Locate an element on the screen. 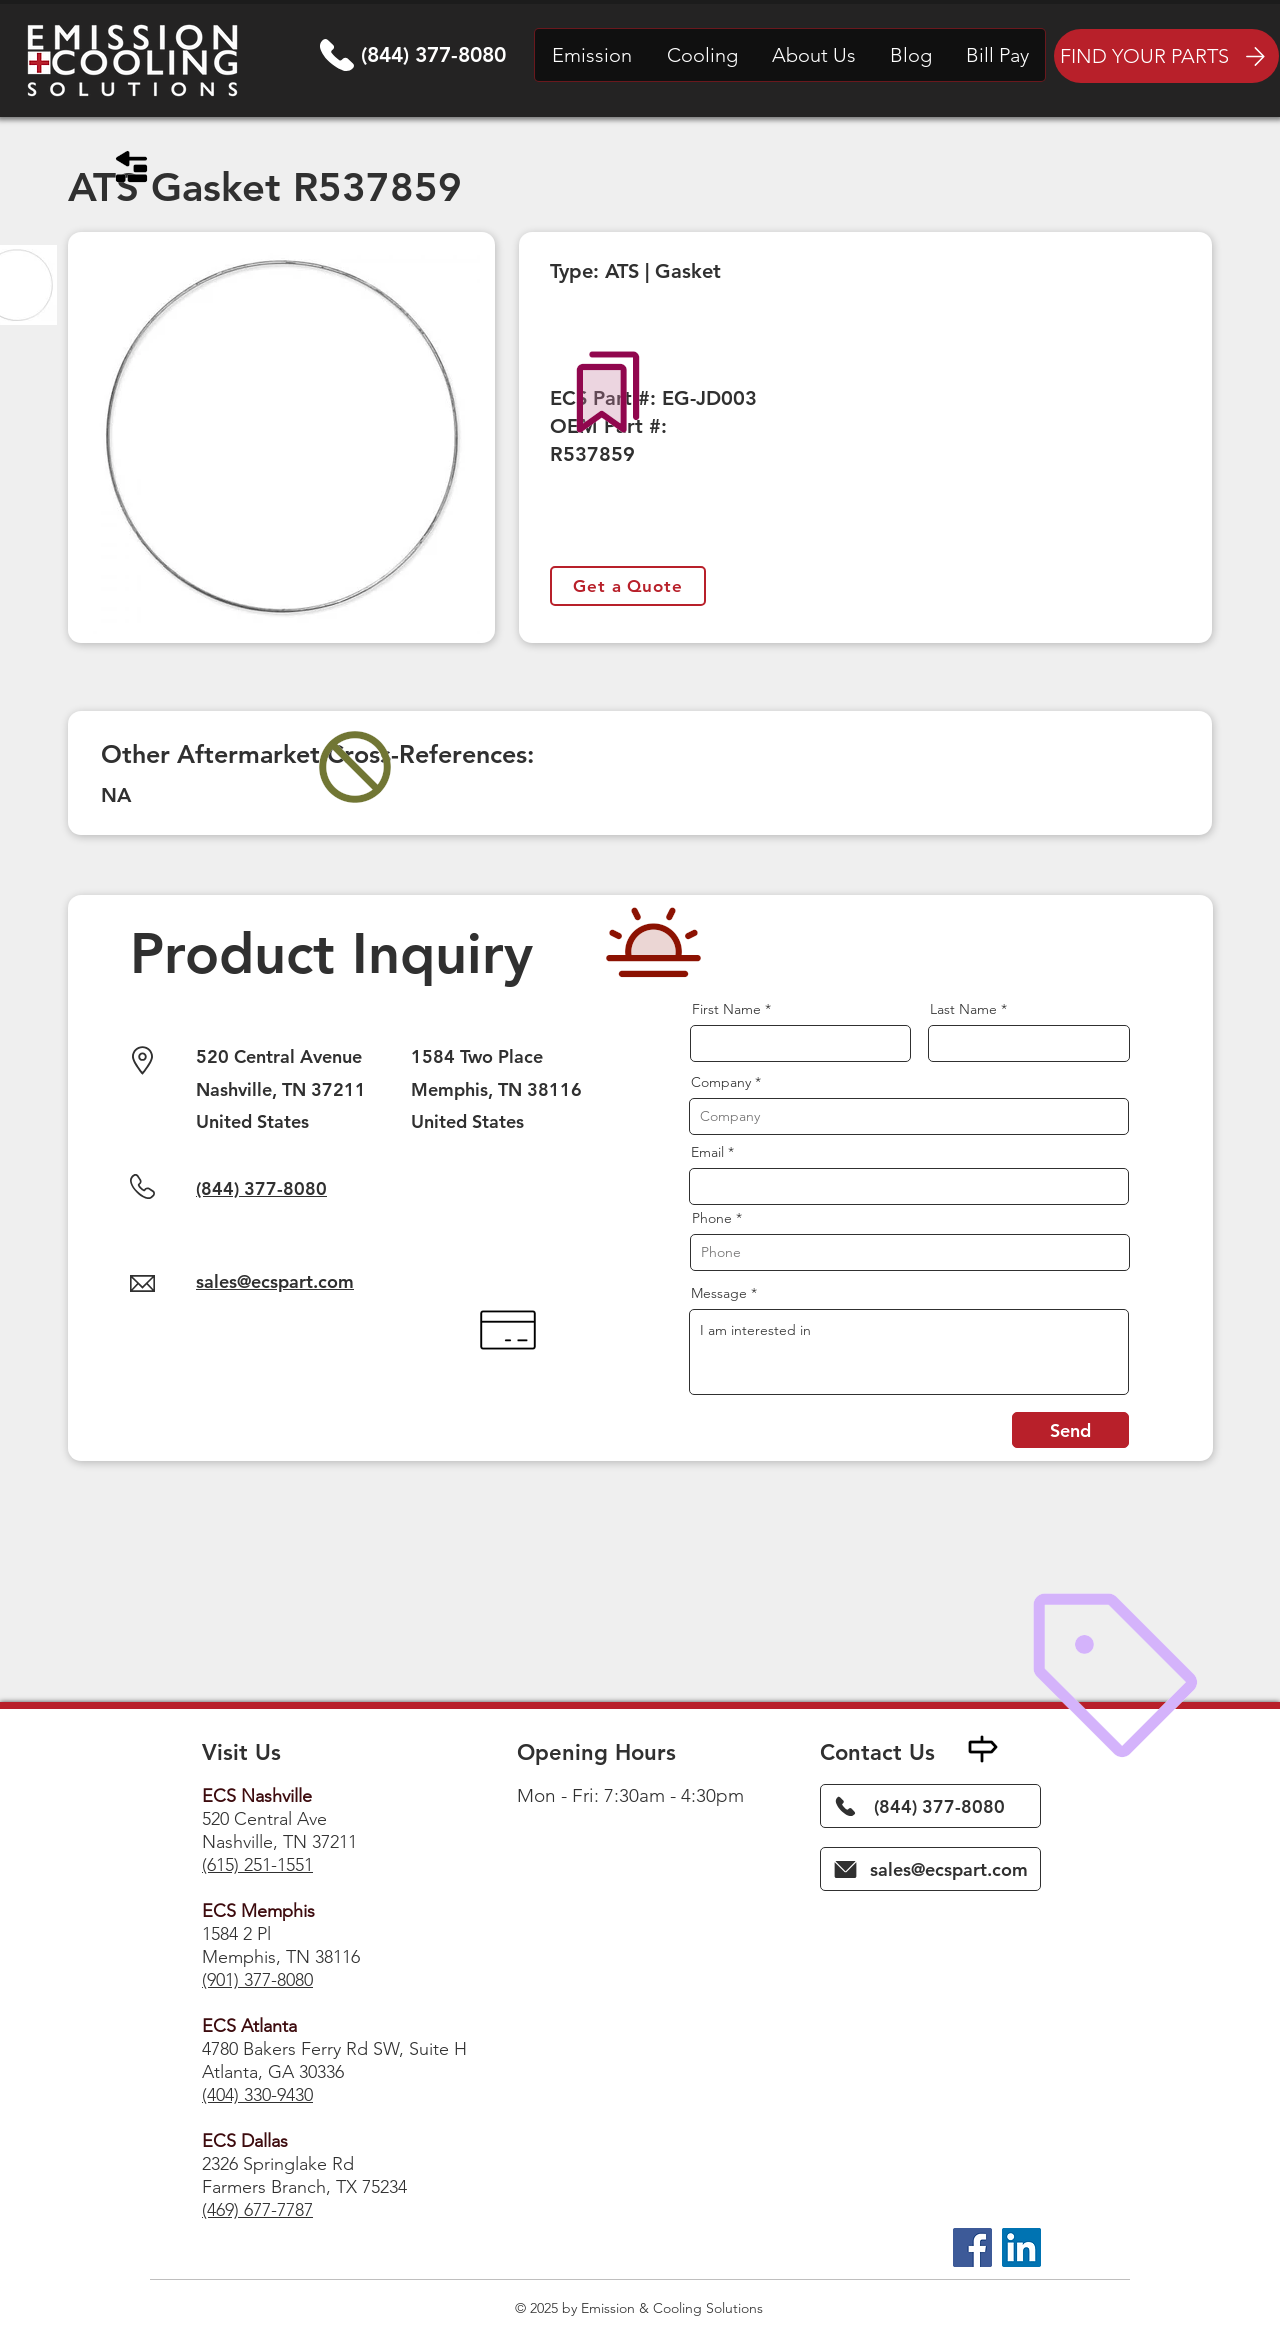  navigate to directions or wayfinding is located at coordinates (982, 1749).